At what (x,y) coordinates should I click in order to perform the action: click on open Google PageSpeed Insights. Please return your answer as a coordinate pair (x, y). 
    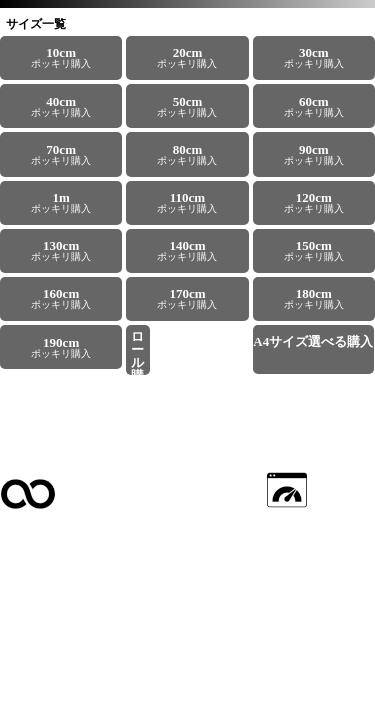
    Looking at the image, I should click on (287, 490).